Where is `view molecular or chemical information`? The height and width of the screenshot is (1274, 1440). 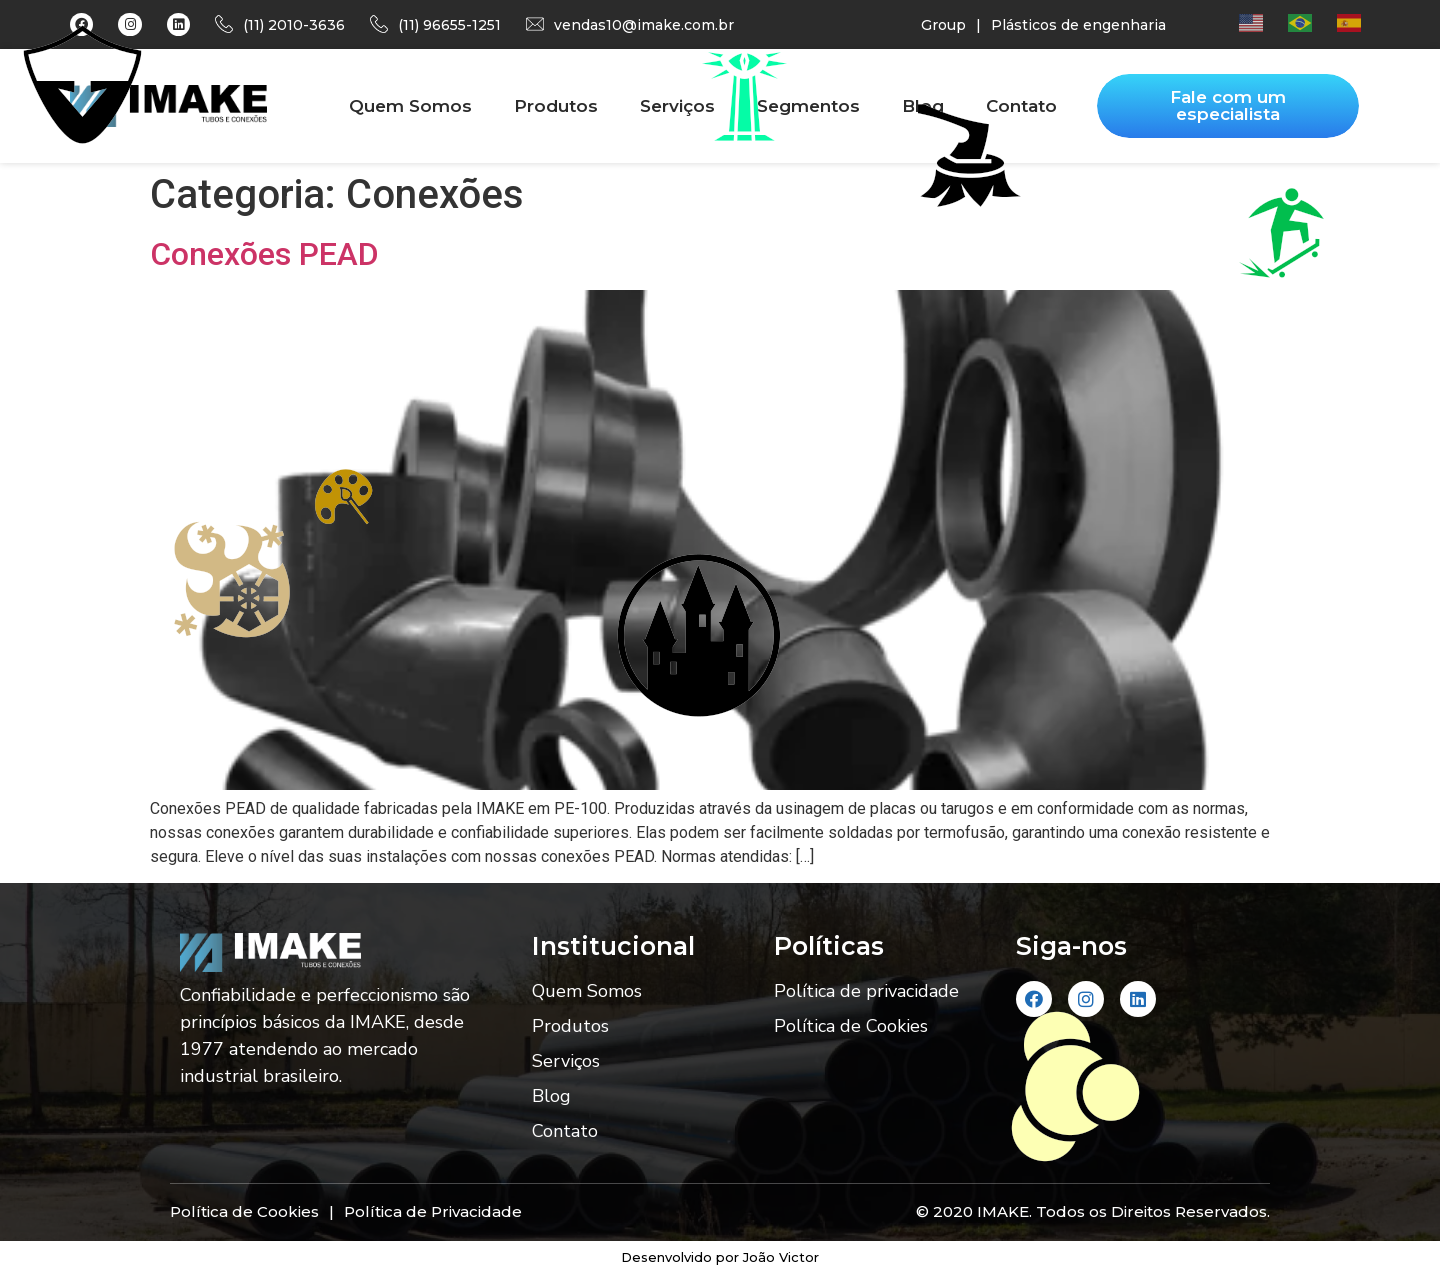
view molecular or chemical information is located at coordinates (1075, 1086).